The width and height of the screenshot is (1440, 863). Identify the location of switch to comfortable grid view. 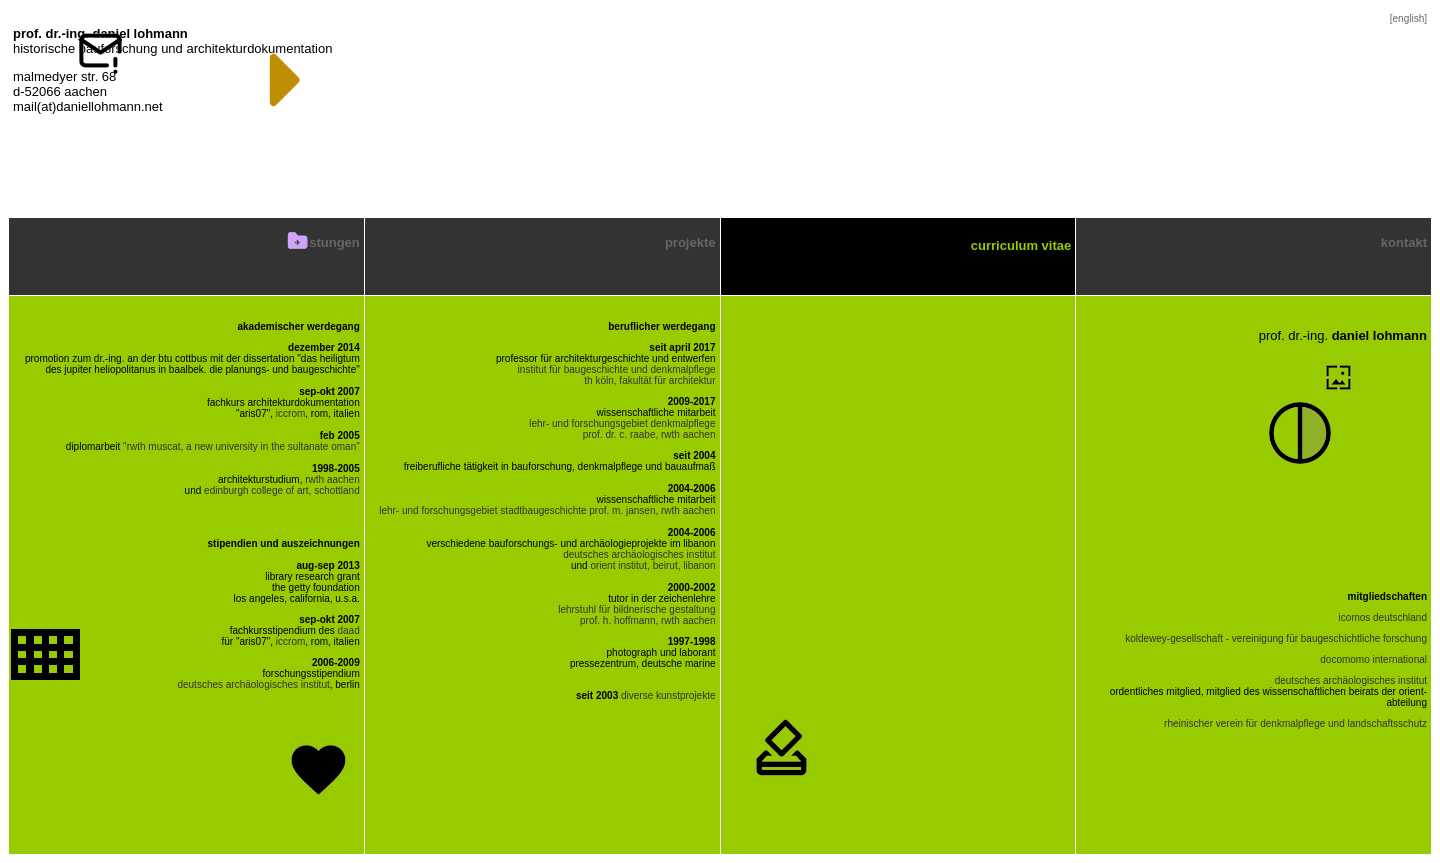
(43, 654).